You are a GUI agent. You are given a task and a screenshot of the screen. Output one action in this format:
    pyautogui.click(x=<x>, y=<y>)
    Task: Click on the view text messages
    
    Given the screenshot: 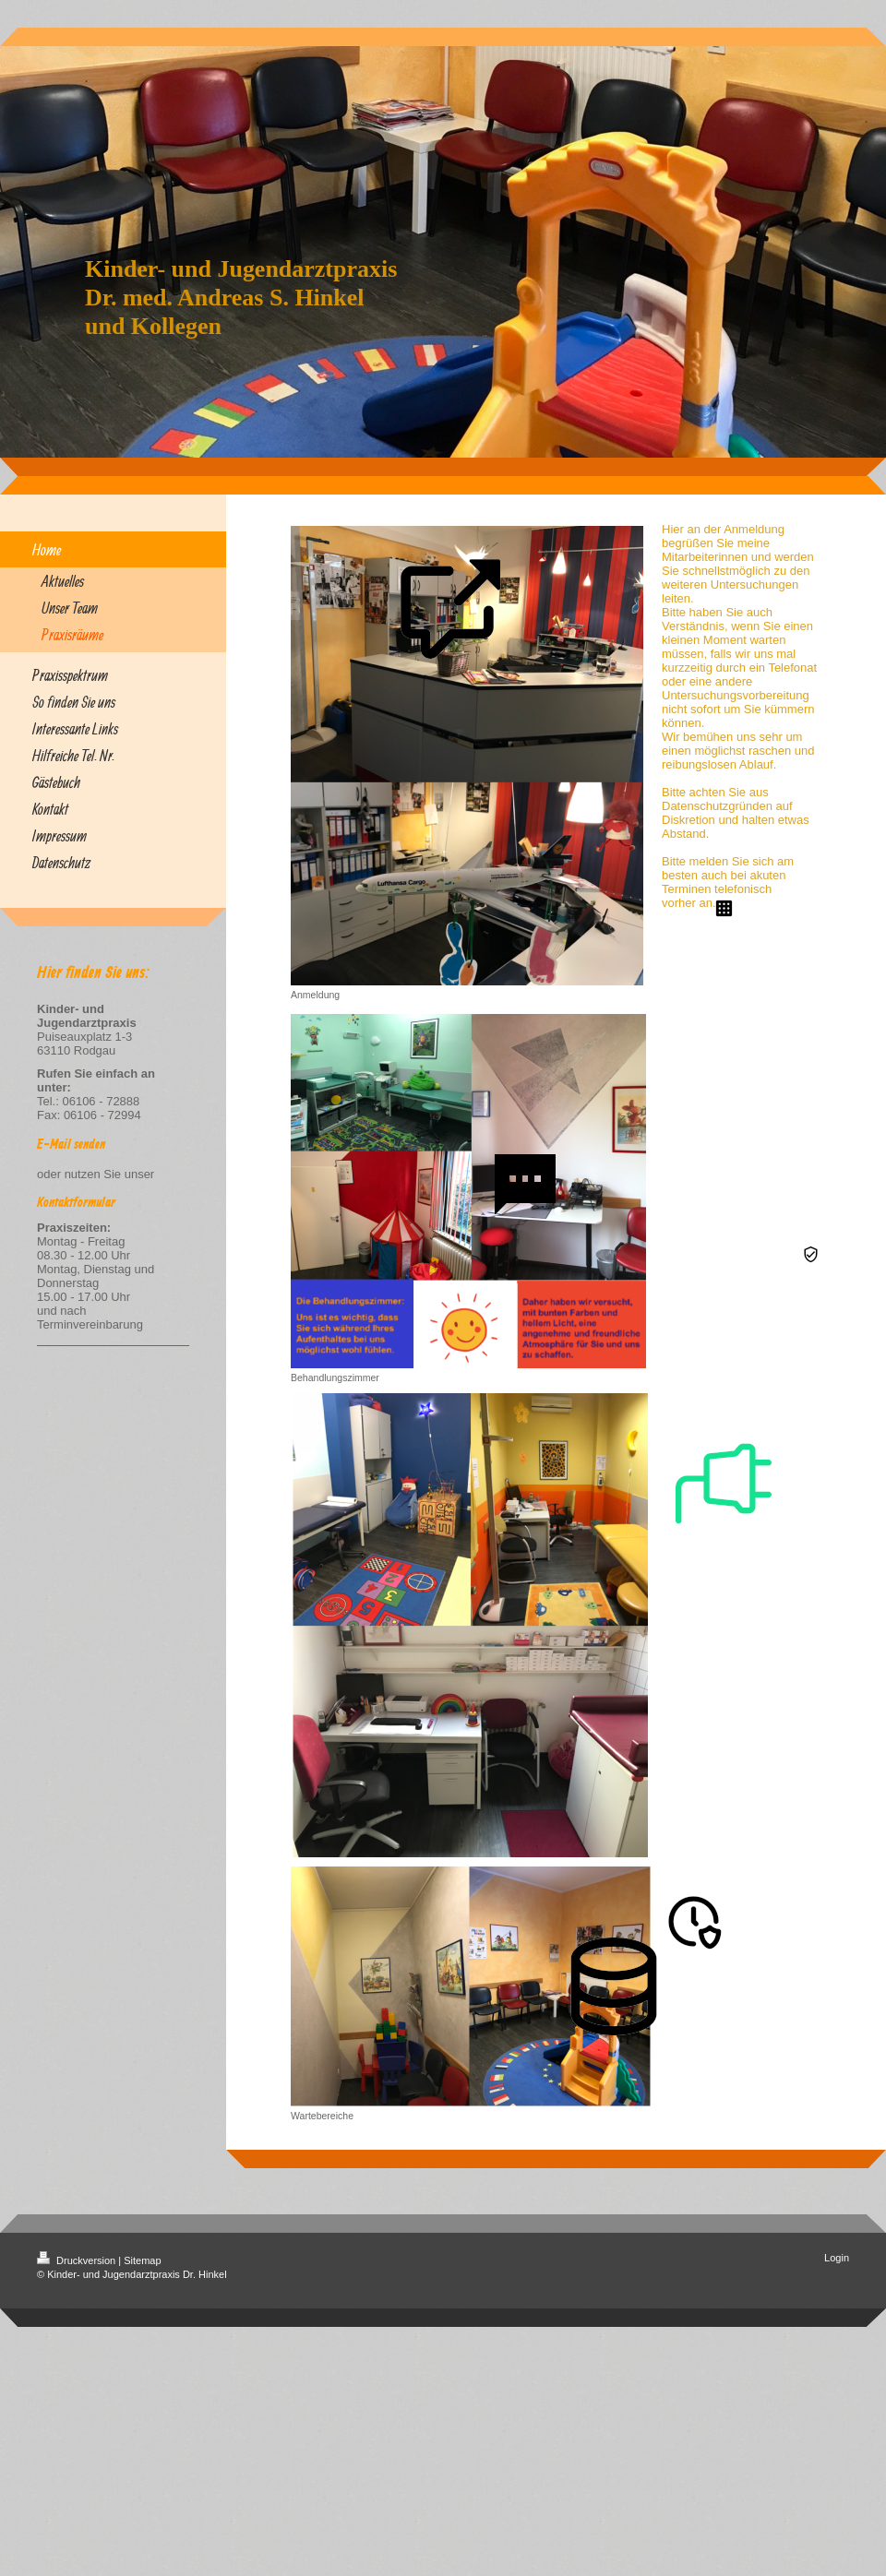 What is the action you would take?
    pyautogui.click(x=525, y=1185)
    